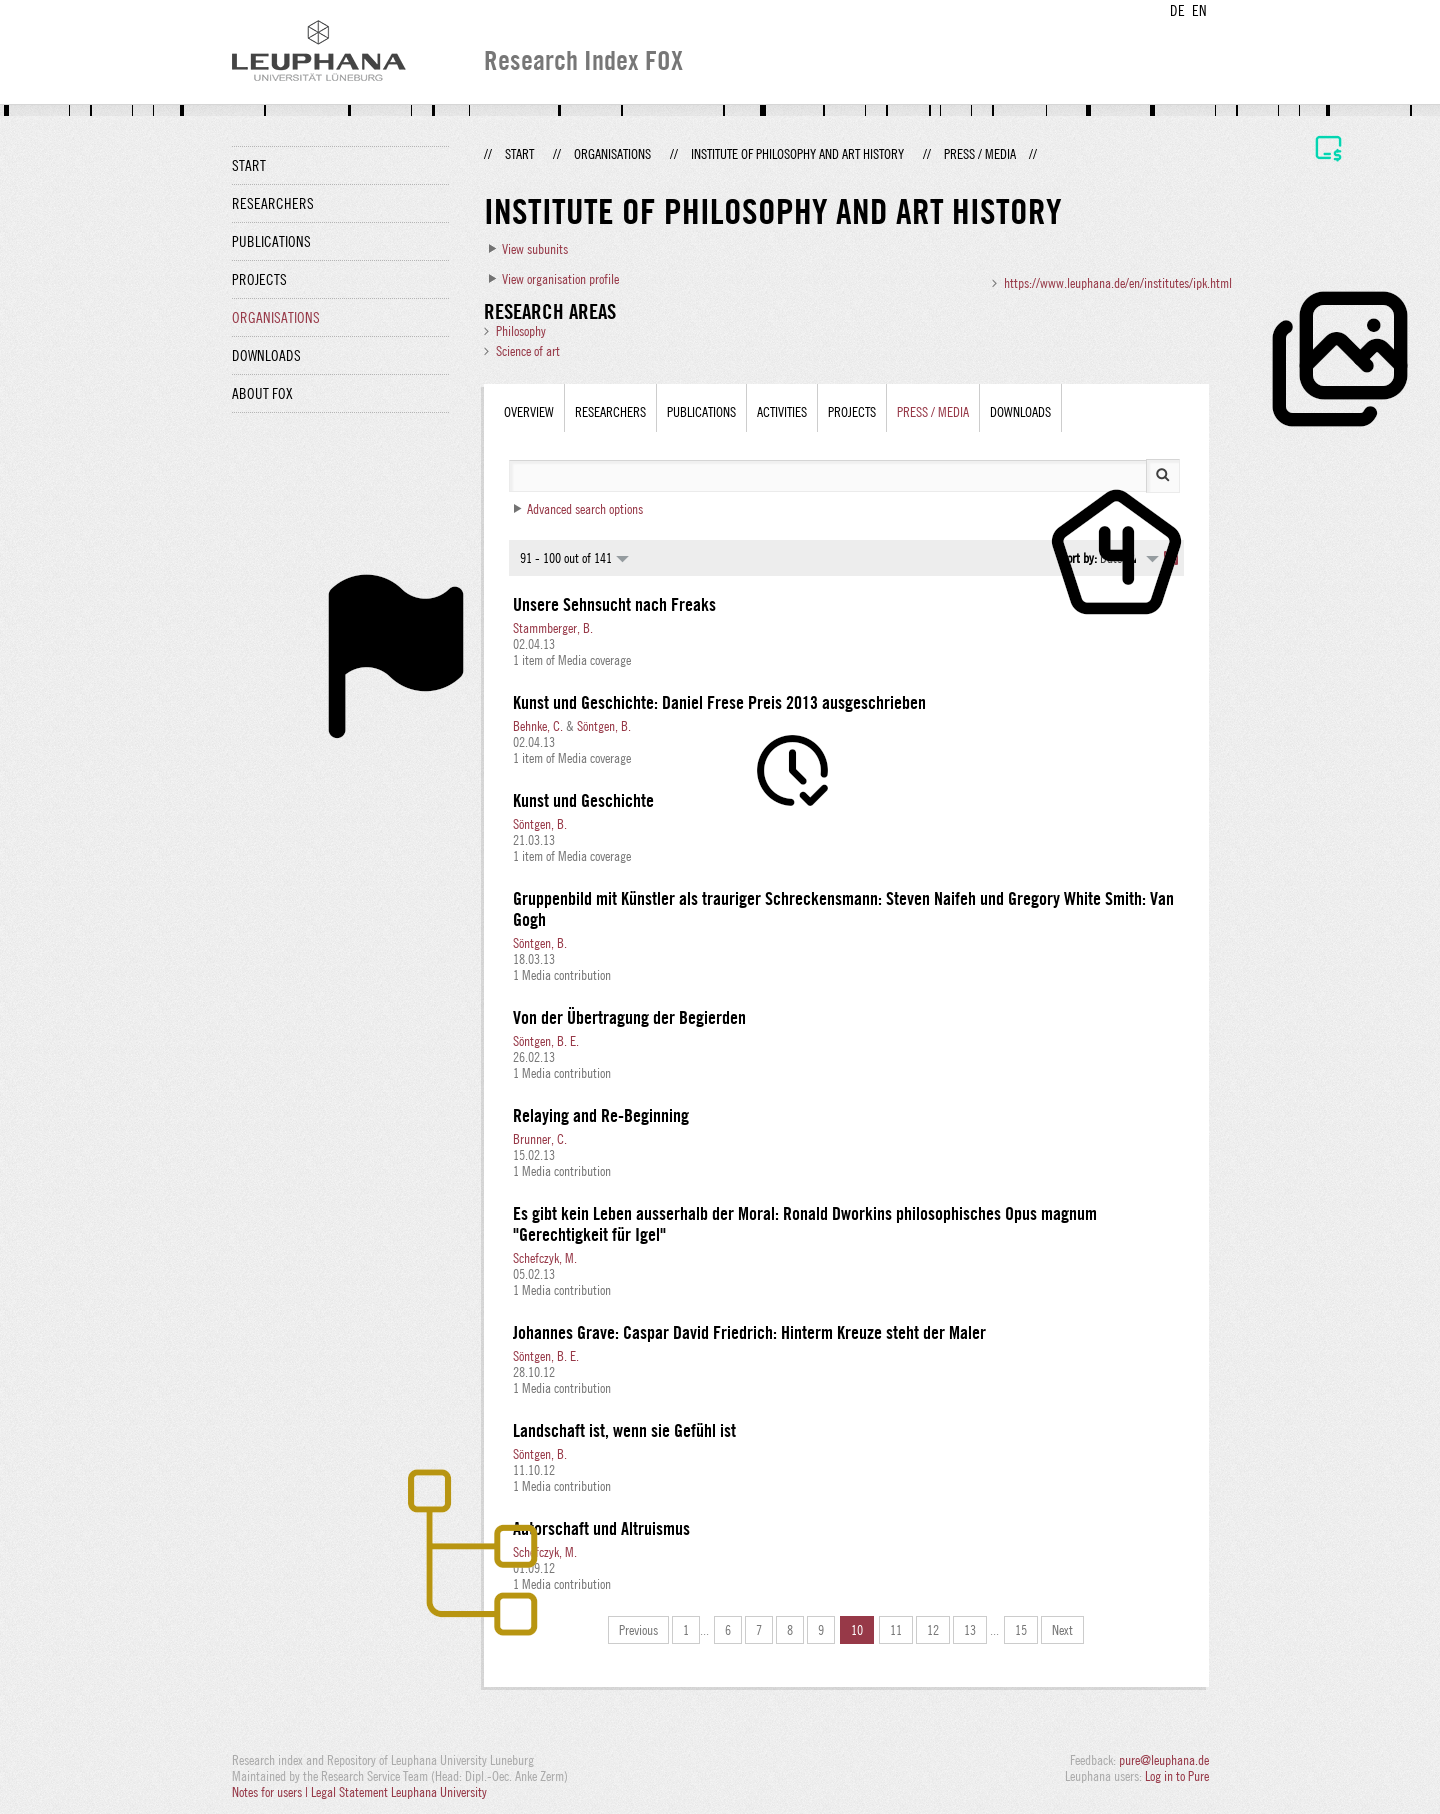 Image resolution: width=1440 pixels, height=1814 pixels. What do you see at coordinates (792, 770) in the screenshot?
I see `task or event completed on time` at bounding box center [792, 770].